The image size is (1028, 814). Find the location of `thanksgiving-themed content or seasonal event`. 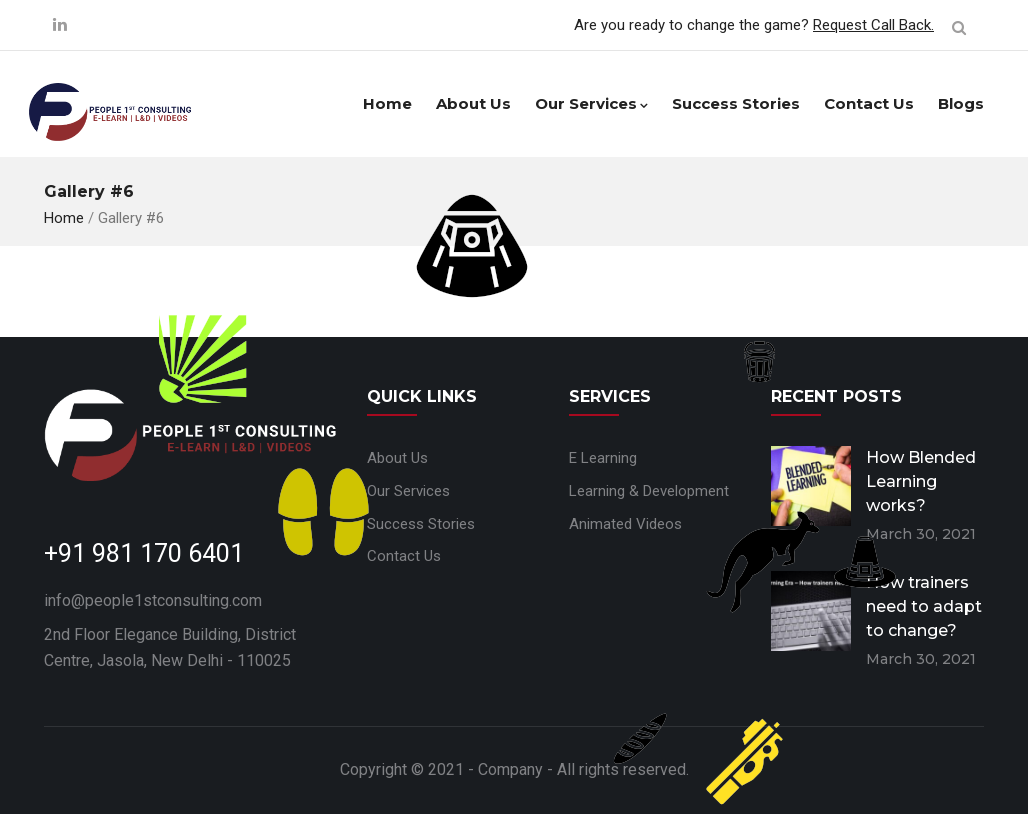

thanksgiving-themed content or seasonal event is located at coordinates (865, 562).